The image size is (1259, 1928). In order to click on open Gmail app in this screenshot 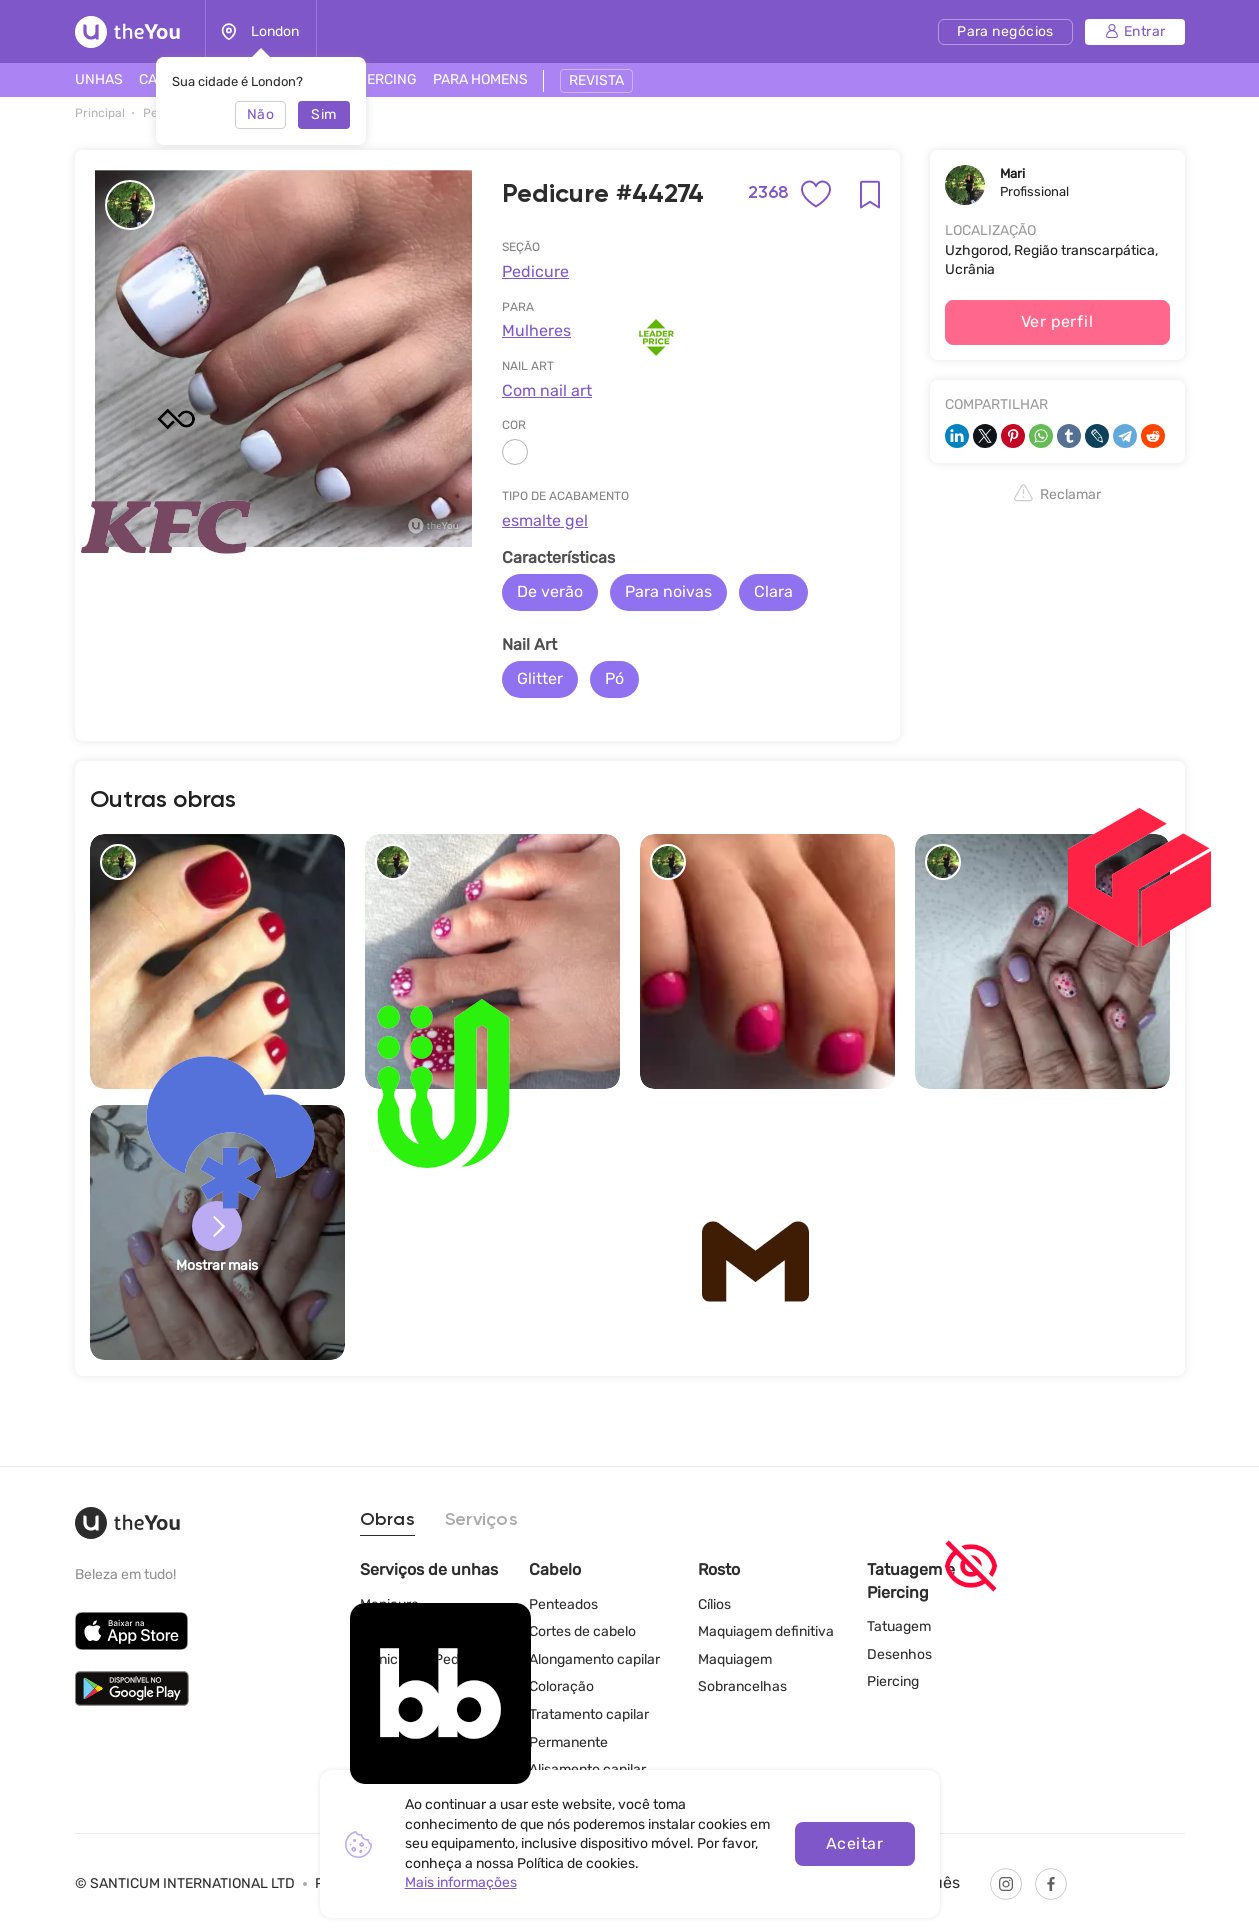, I will do `click(755, 1261)`.